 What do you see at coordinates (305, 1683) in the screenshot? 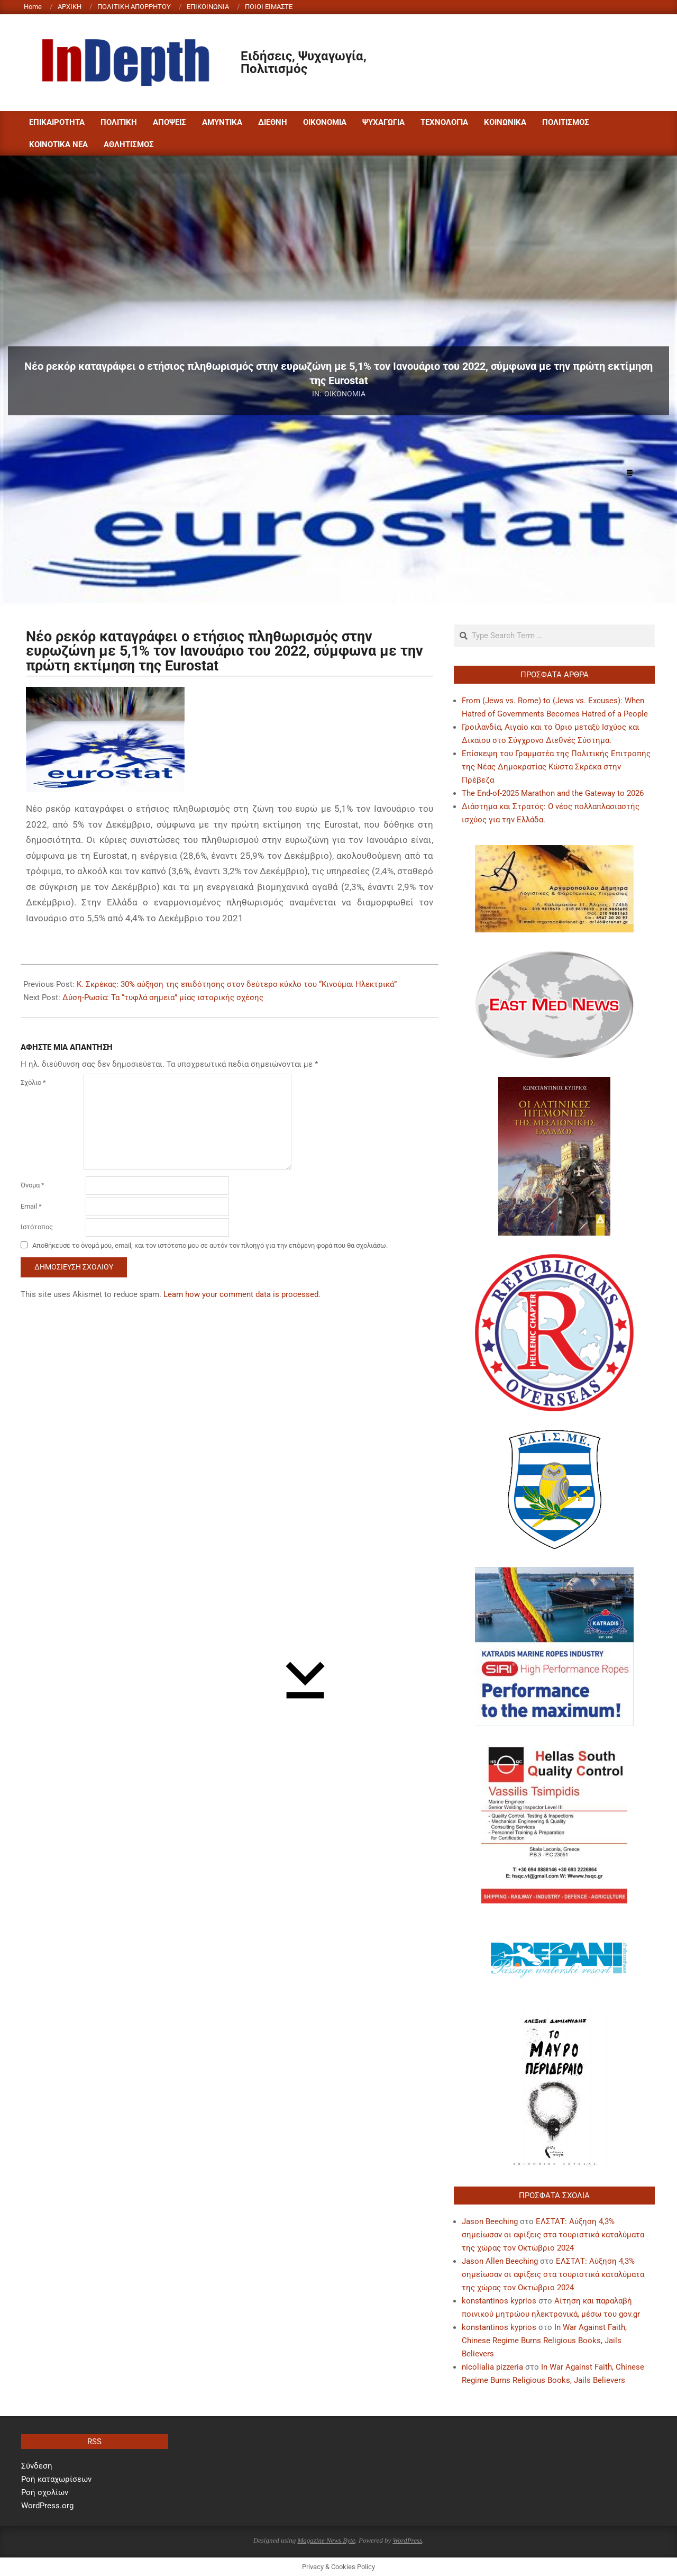
I see `skip to bottom of page or list` at bounding box center [305, 1683].